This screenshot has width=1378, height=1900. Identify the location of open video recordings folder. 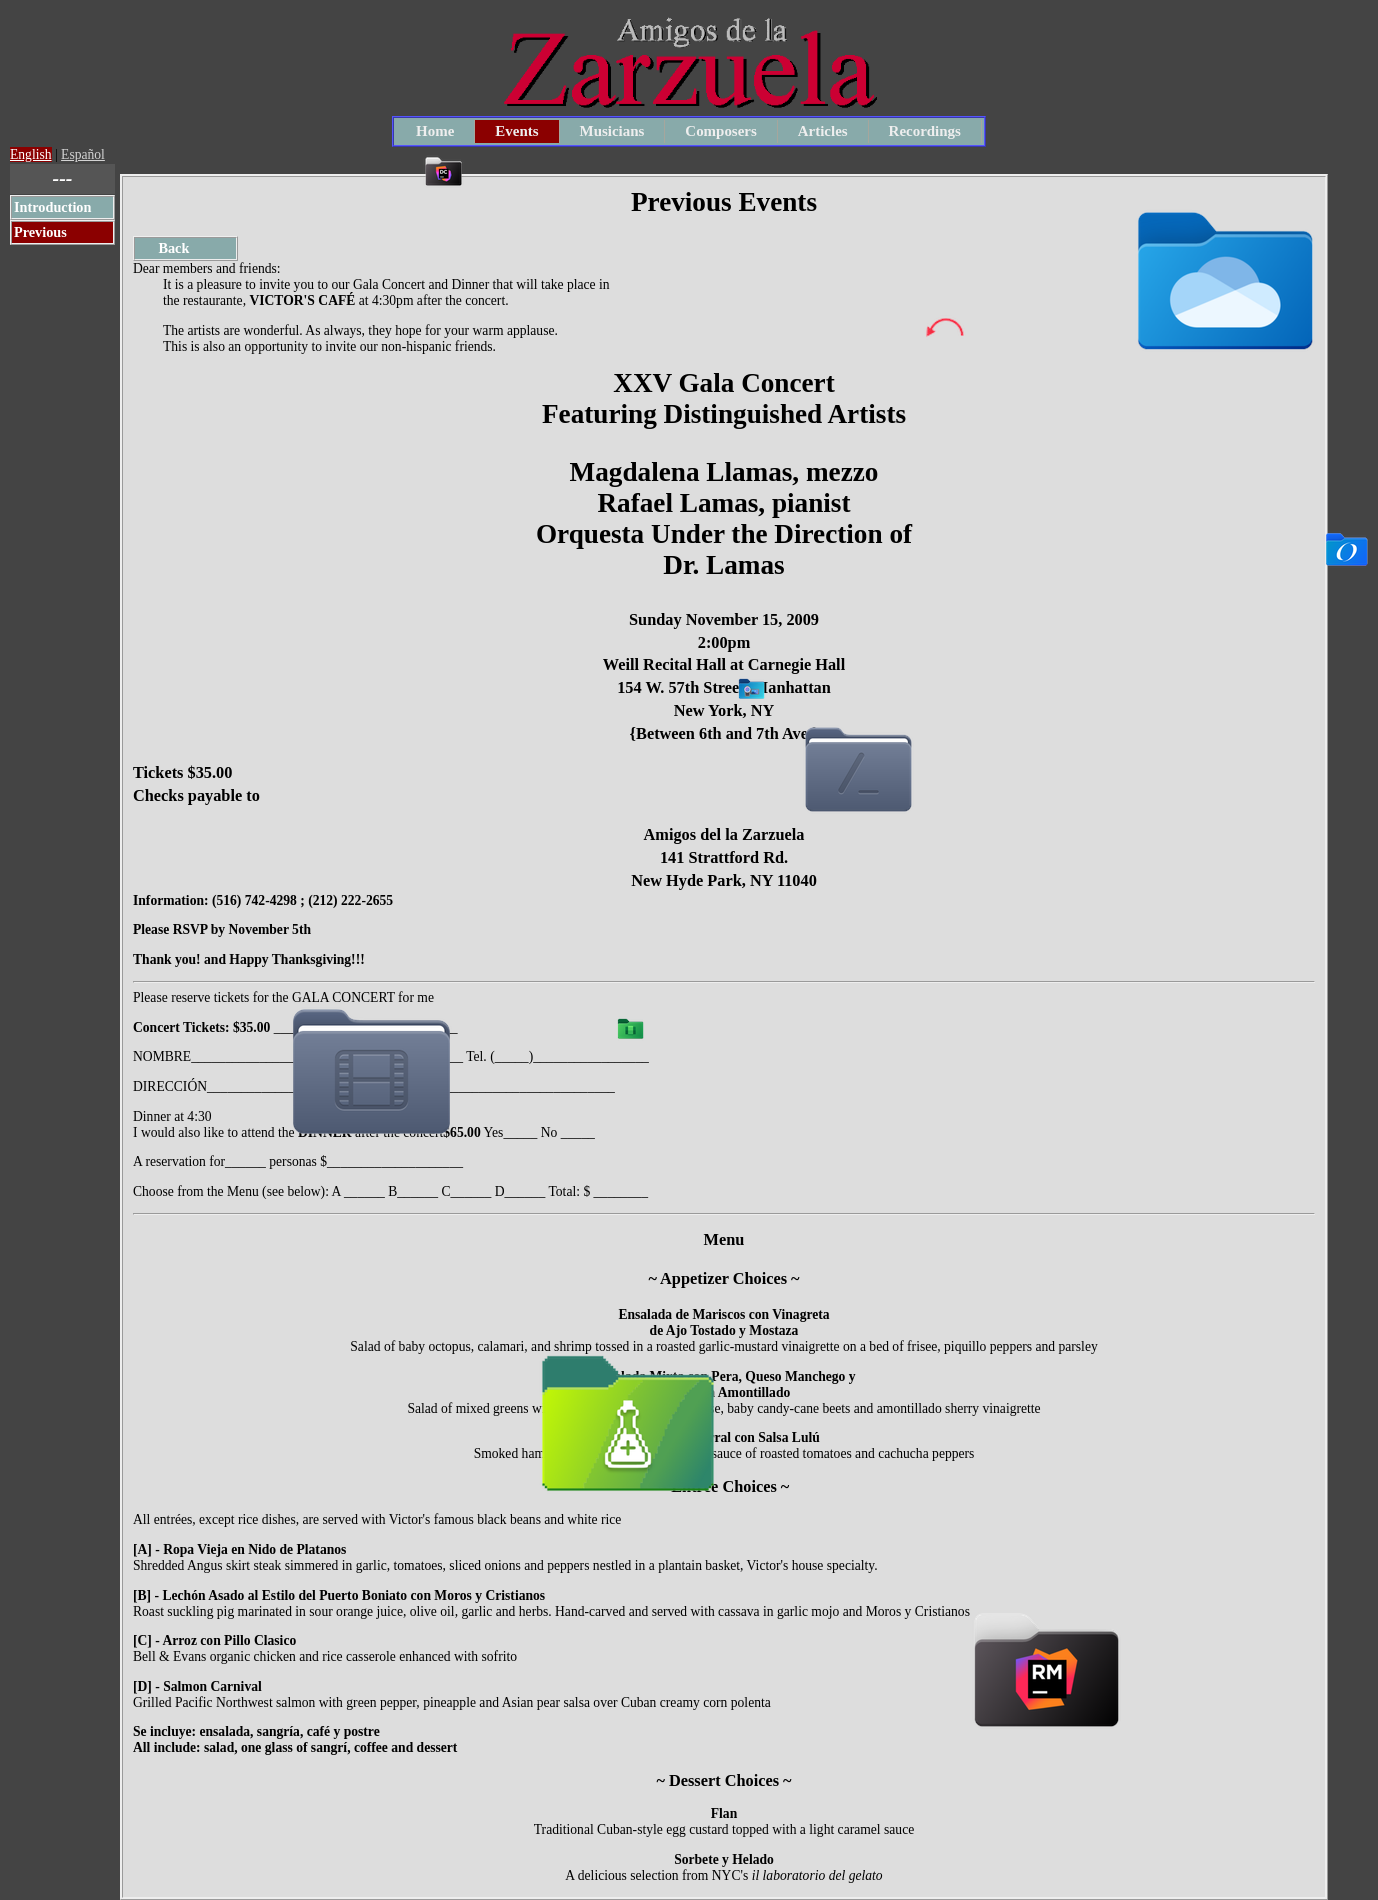
(751, 689).